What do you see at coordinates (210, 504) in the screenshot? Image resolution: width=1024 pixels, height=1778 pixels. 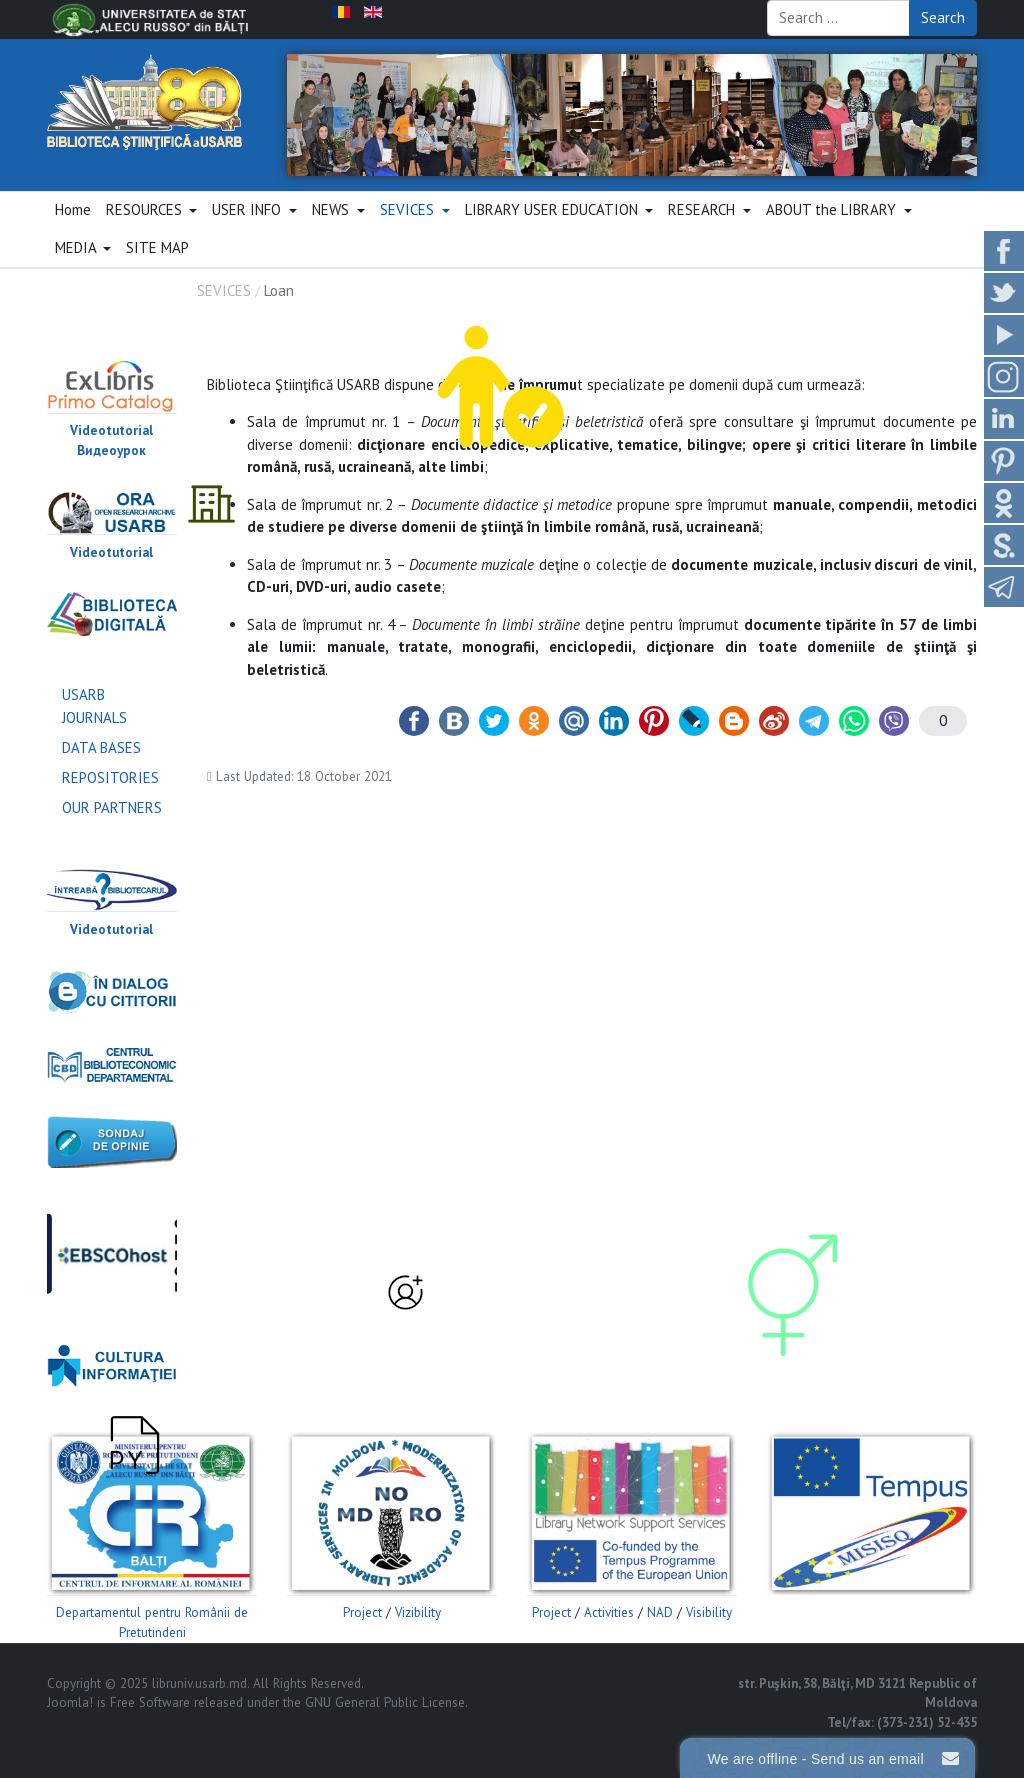 I see `view office or workplace location` at bounding box center [210, 504].